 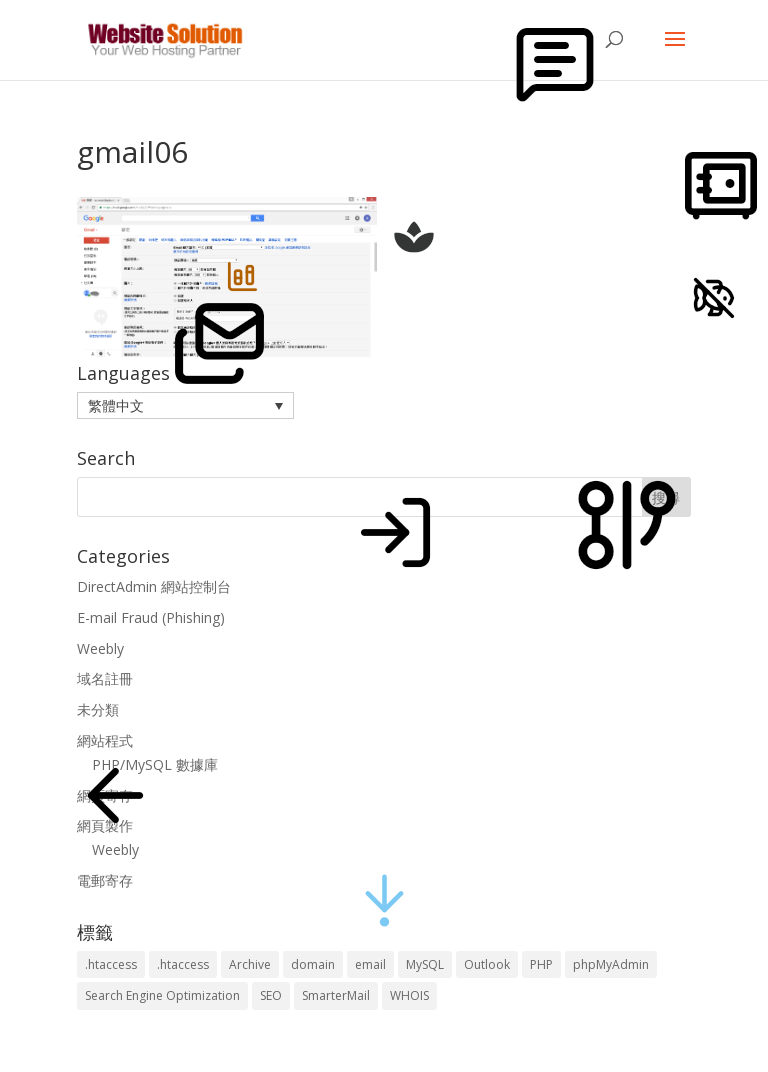 What do you see at coordinates (555, 63) in the screenshot?
I see `open a chat or messaging feature` at bounding box center [555, 63].